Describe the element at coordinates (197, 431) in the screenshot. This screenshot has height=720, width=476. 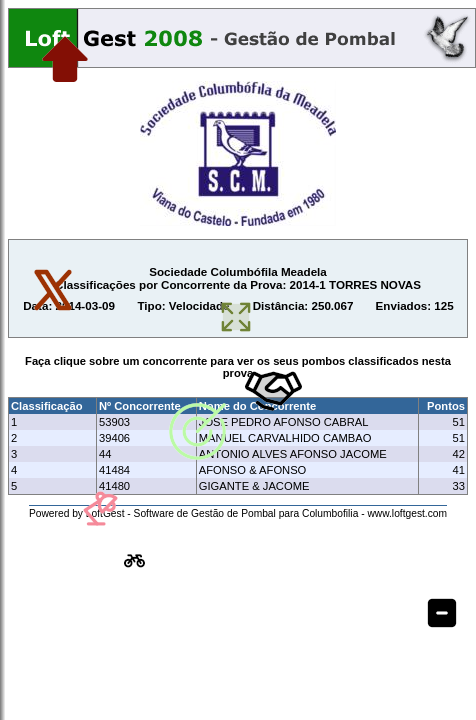
I see `set a goal or target` at that location.